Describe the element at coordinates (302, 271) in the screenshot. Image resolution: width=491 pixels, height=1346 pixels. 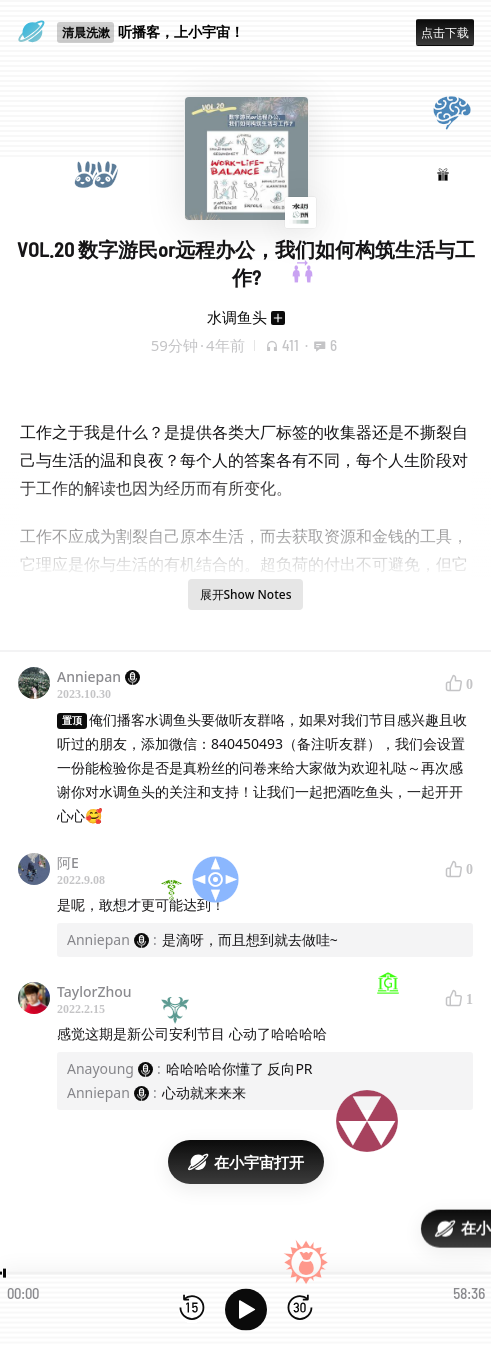
I see `skip to the next player's turn` at that location.